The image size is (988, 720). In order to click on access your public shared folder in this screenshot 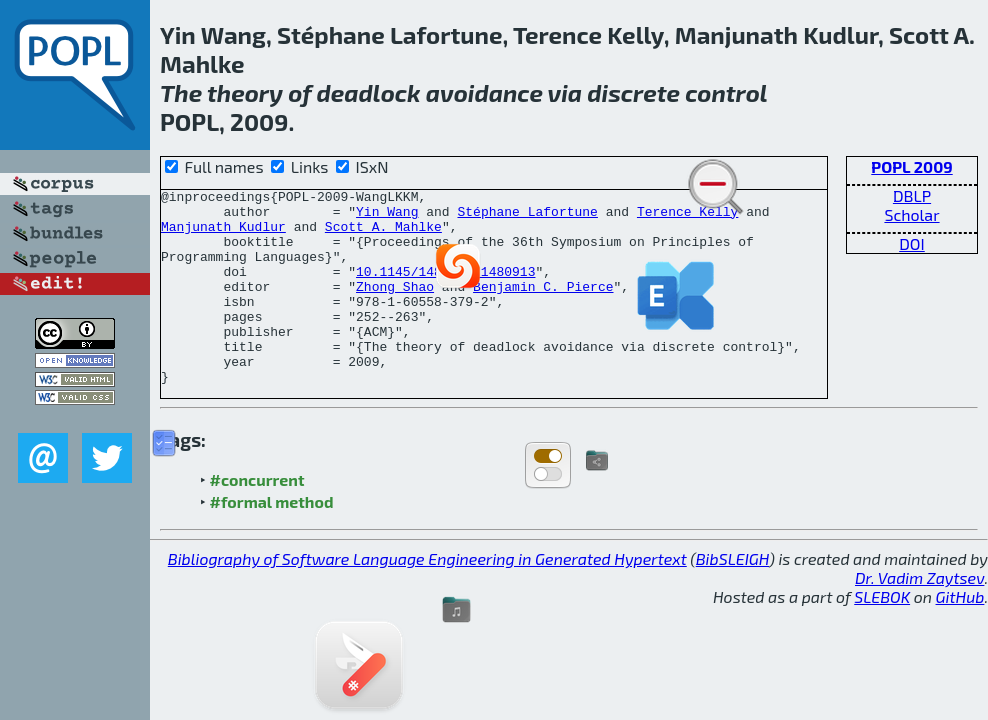, I will do `click(597, 460)`.